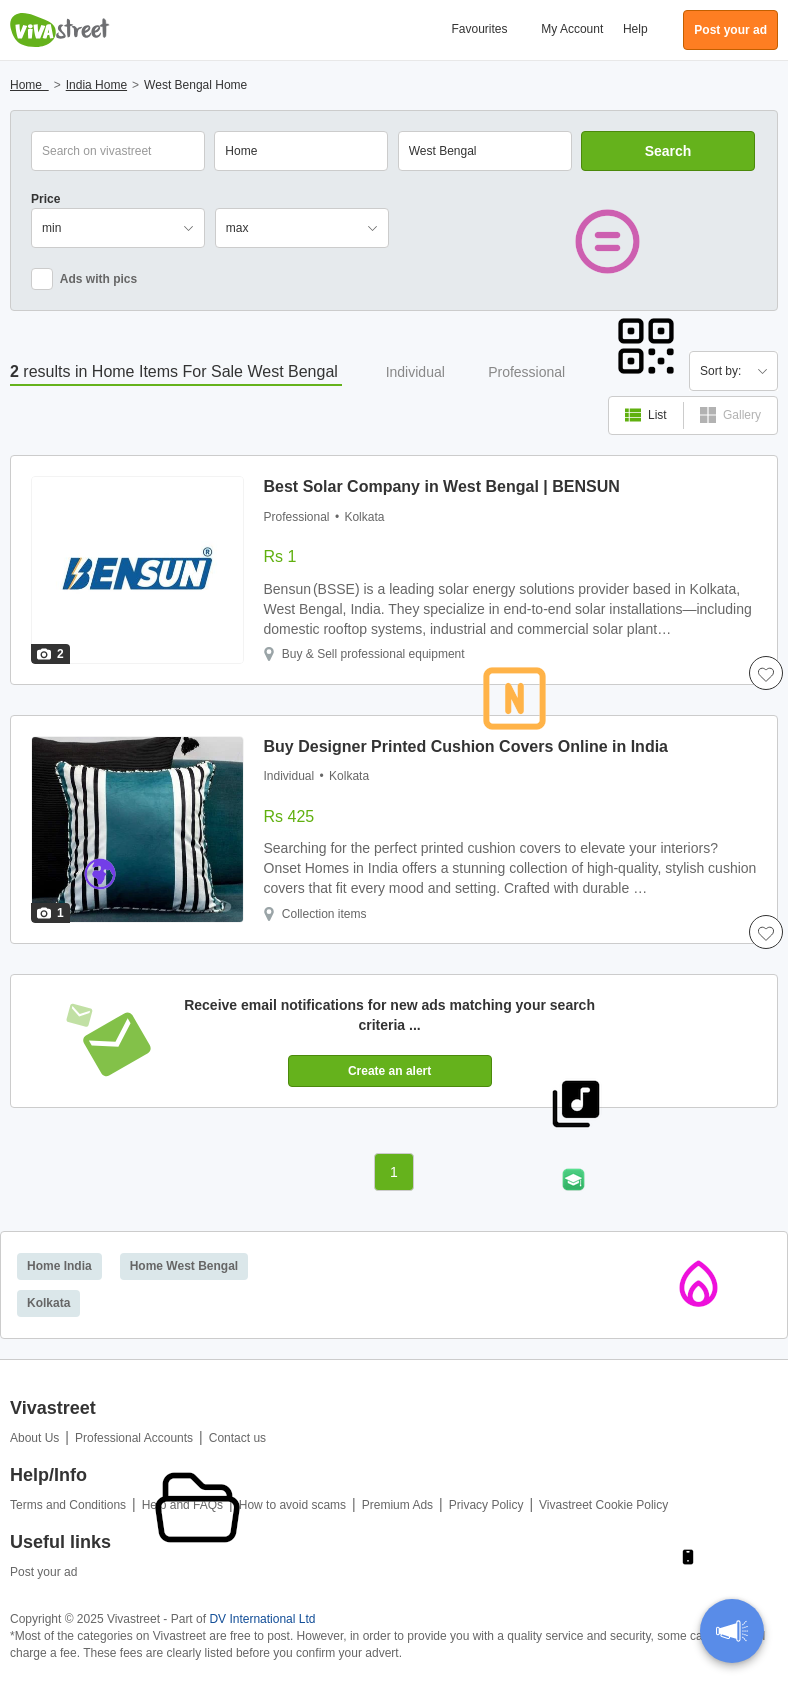 This screenshot has width=788, height=1687. What do you see at coordinates (100, 874) in the screenshot?
I see `switch to international or global settings` at bounding box center [100, 874].